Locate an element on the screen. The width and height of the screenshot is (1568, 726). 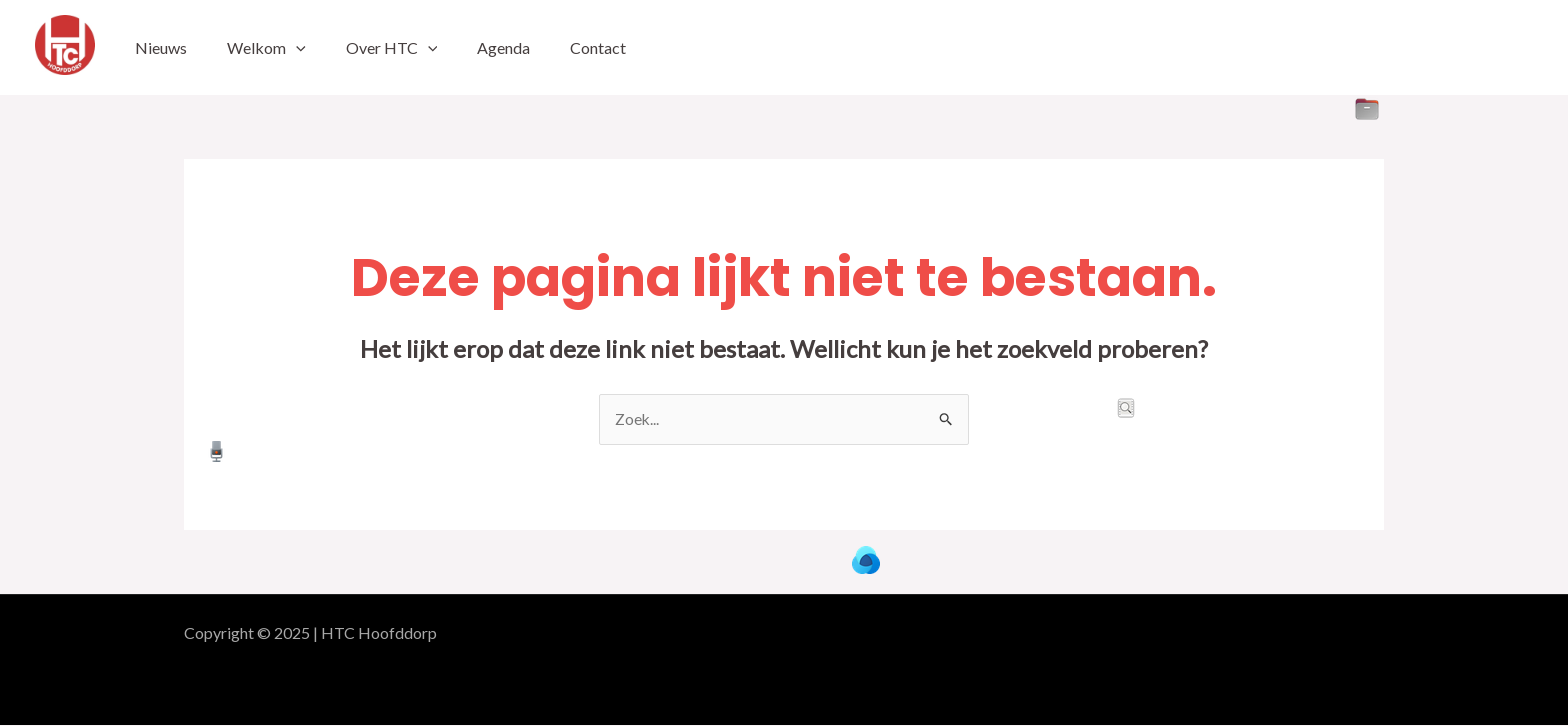
open system log viewer is located at coordinates (1126, 408).